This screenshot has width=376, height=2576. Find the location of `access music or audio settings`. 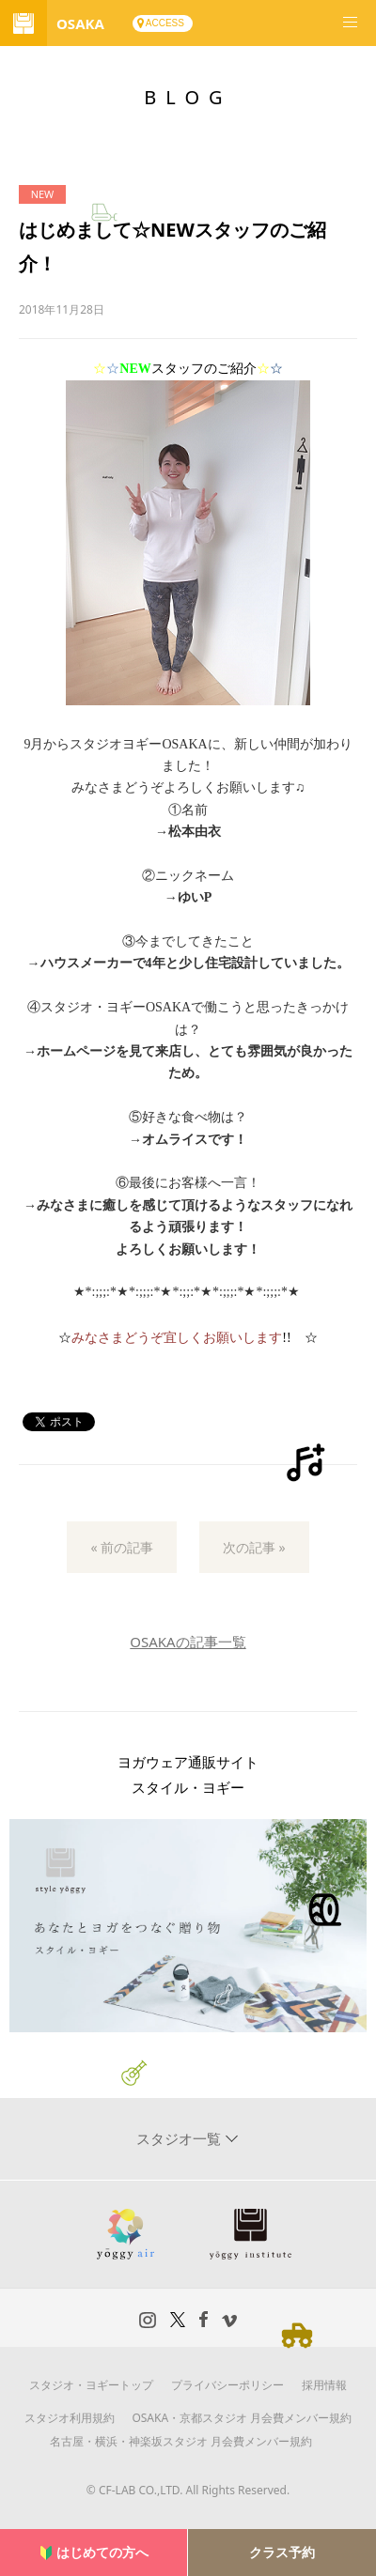

access music or audio settings is located at coordinates (133, 2073).